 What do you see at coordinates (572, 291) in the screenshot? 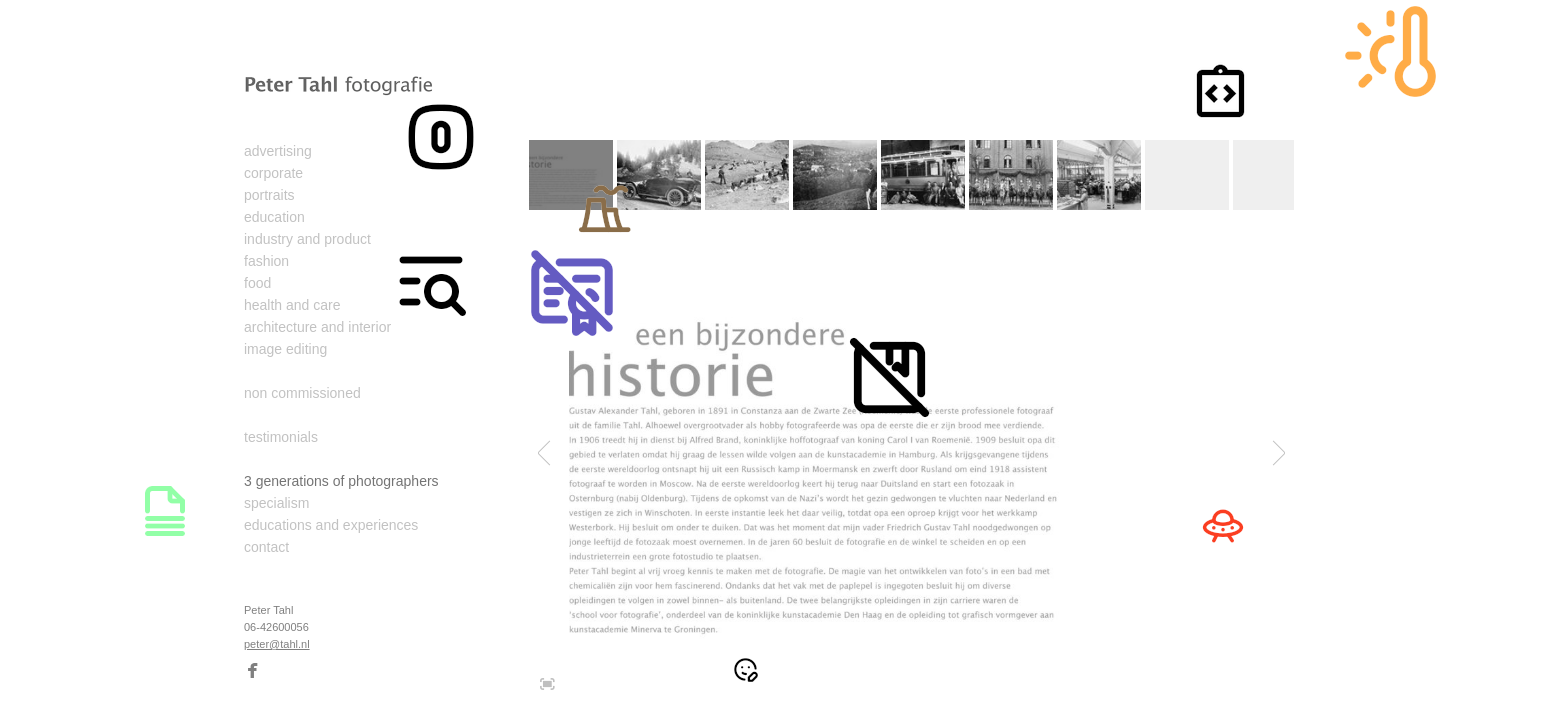
I see `certificate or credential is unavailable` at bounding box center [572, 291].